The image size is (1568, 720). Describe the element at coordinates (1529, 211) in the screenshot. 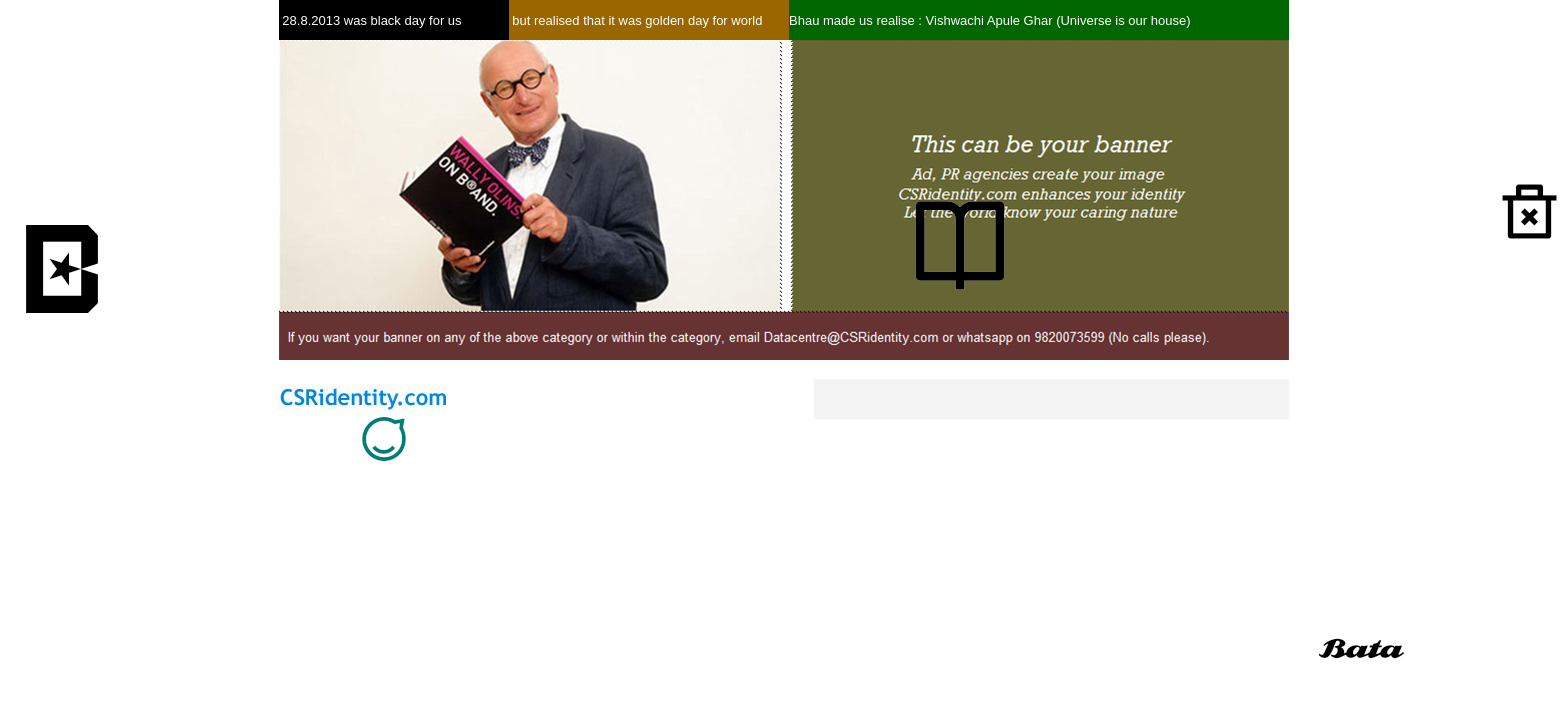

I see `delete selected item` at that location.